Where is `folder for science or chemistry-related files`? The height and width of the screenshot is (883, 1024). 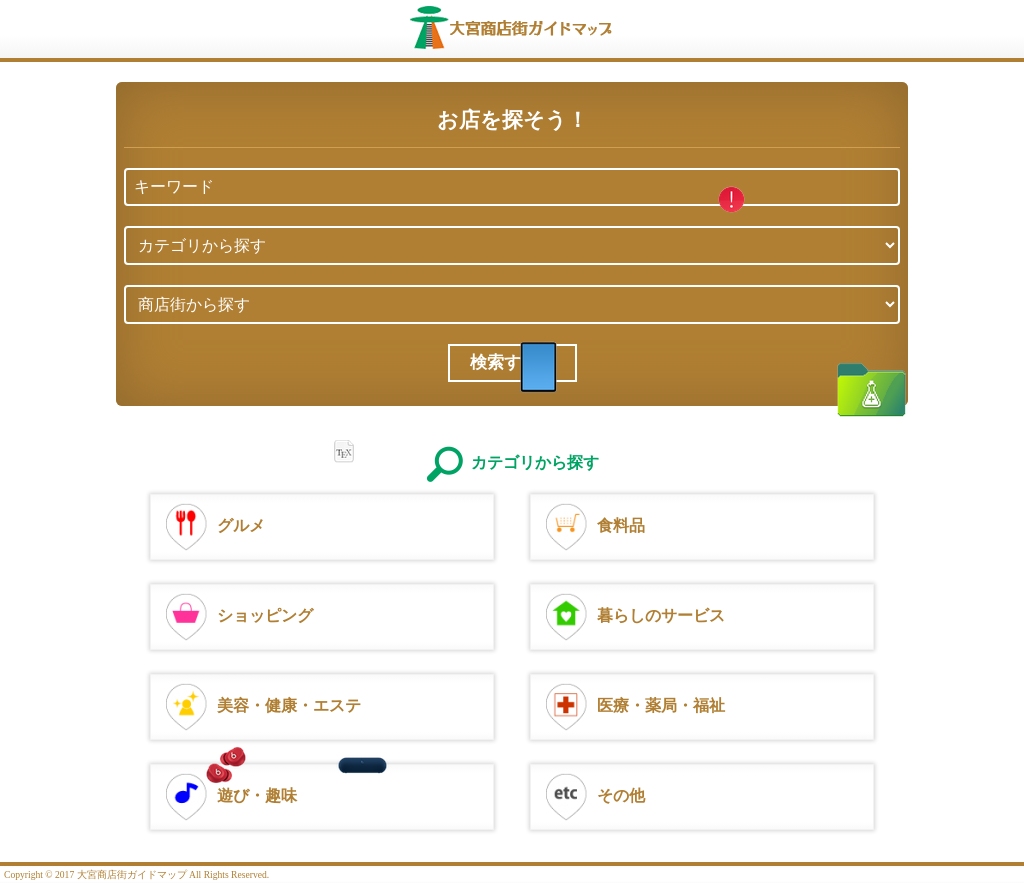 folder for science or chemistry-related files is located at coordinates (871, 391).